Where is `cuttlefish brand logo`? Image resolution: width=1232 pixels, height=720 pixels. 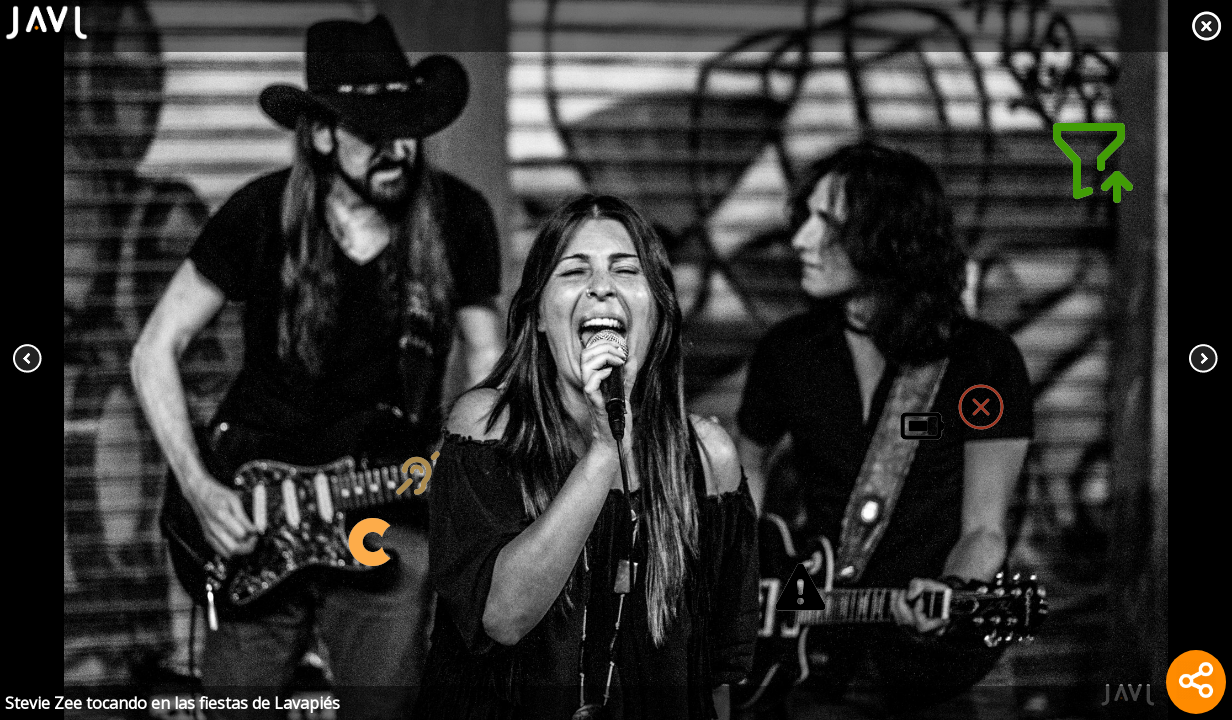 cuttlefish brand logo is located at coordinates (370, 542).